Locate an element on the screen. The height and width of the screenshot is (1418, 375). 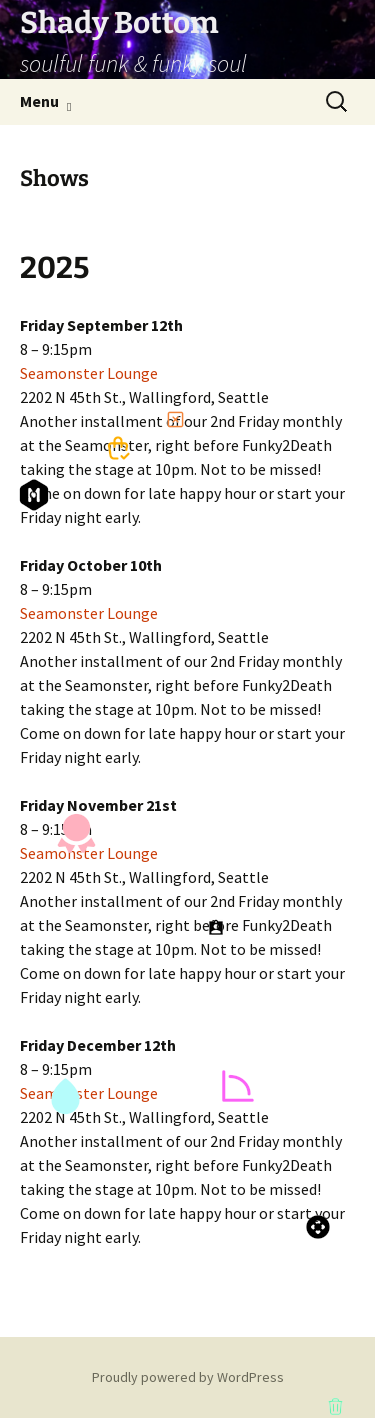
indicates a metro or transit-related feature is located at coordinates (34, 495).